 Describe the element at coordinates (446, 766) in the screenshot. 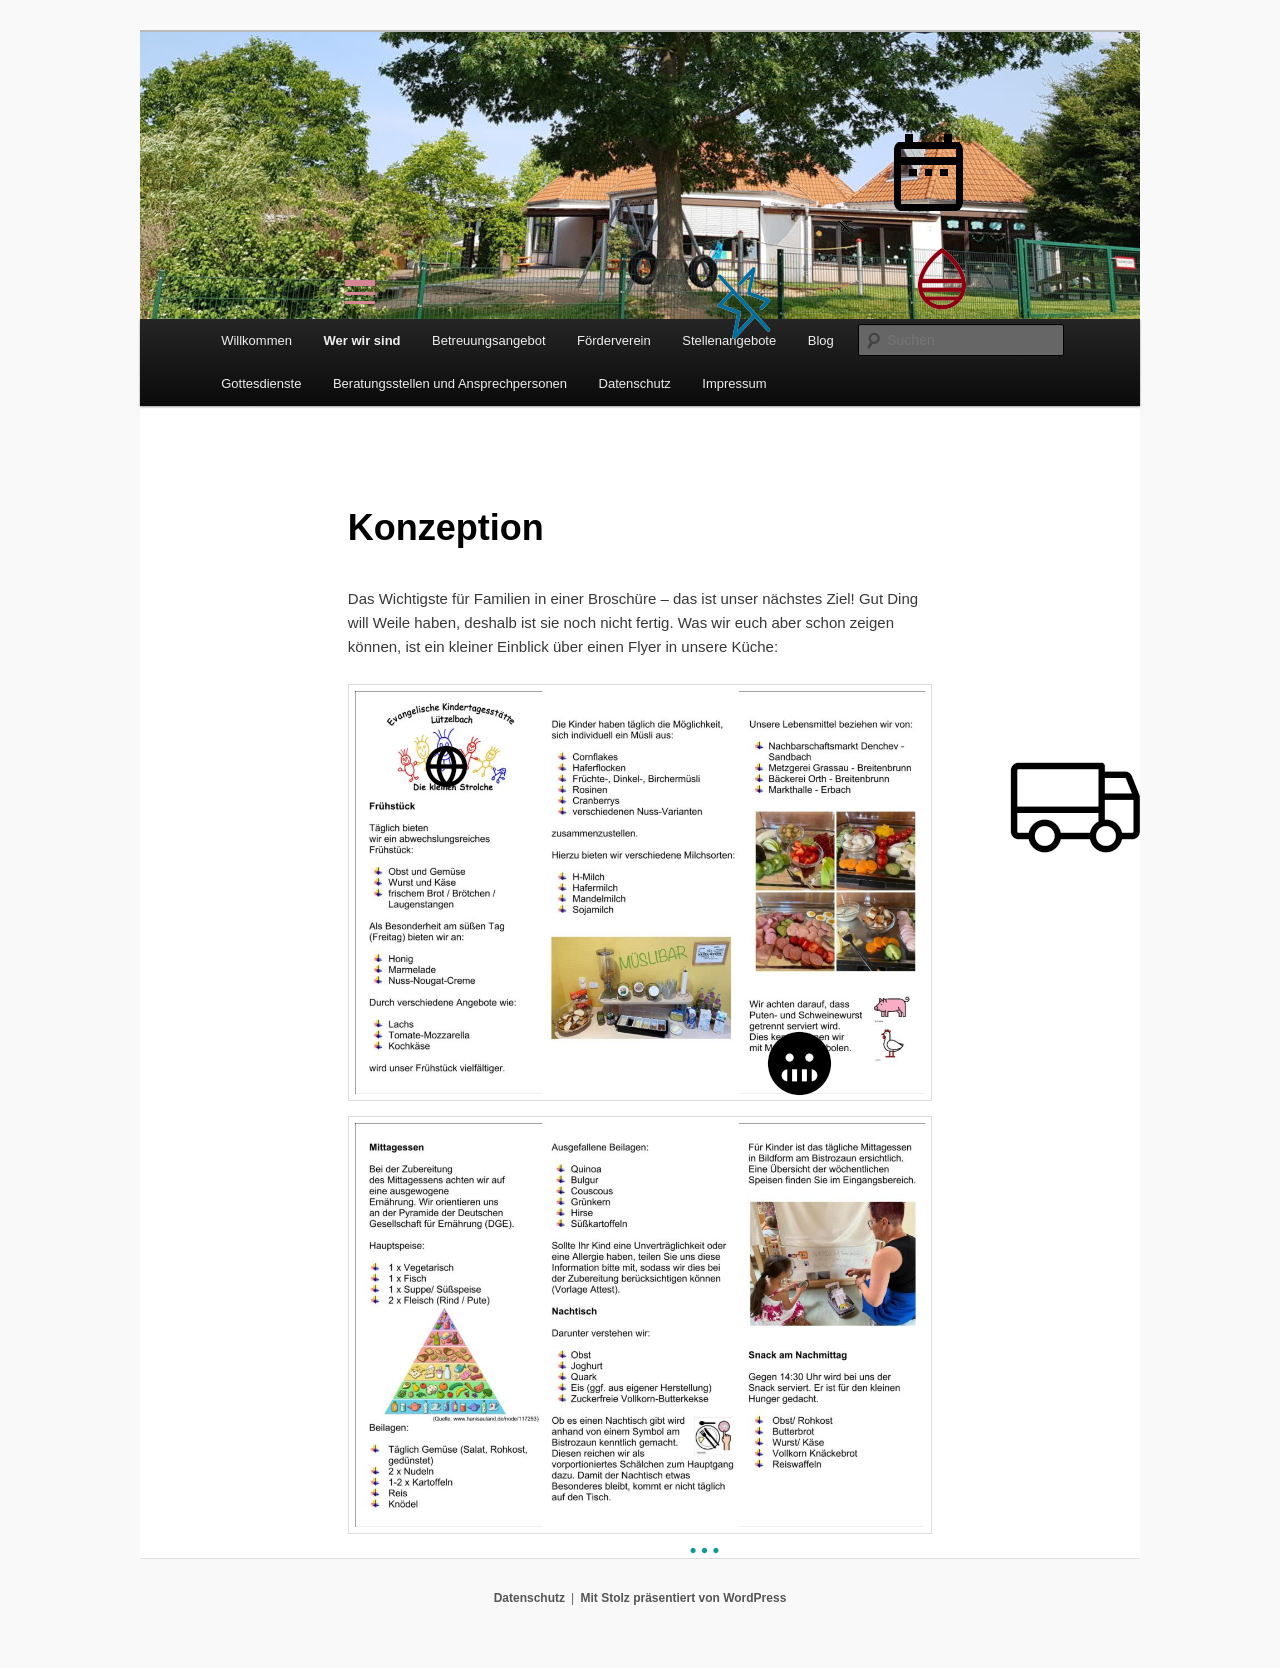

I see `access website or browse the internet` at that location.